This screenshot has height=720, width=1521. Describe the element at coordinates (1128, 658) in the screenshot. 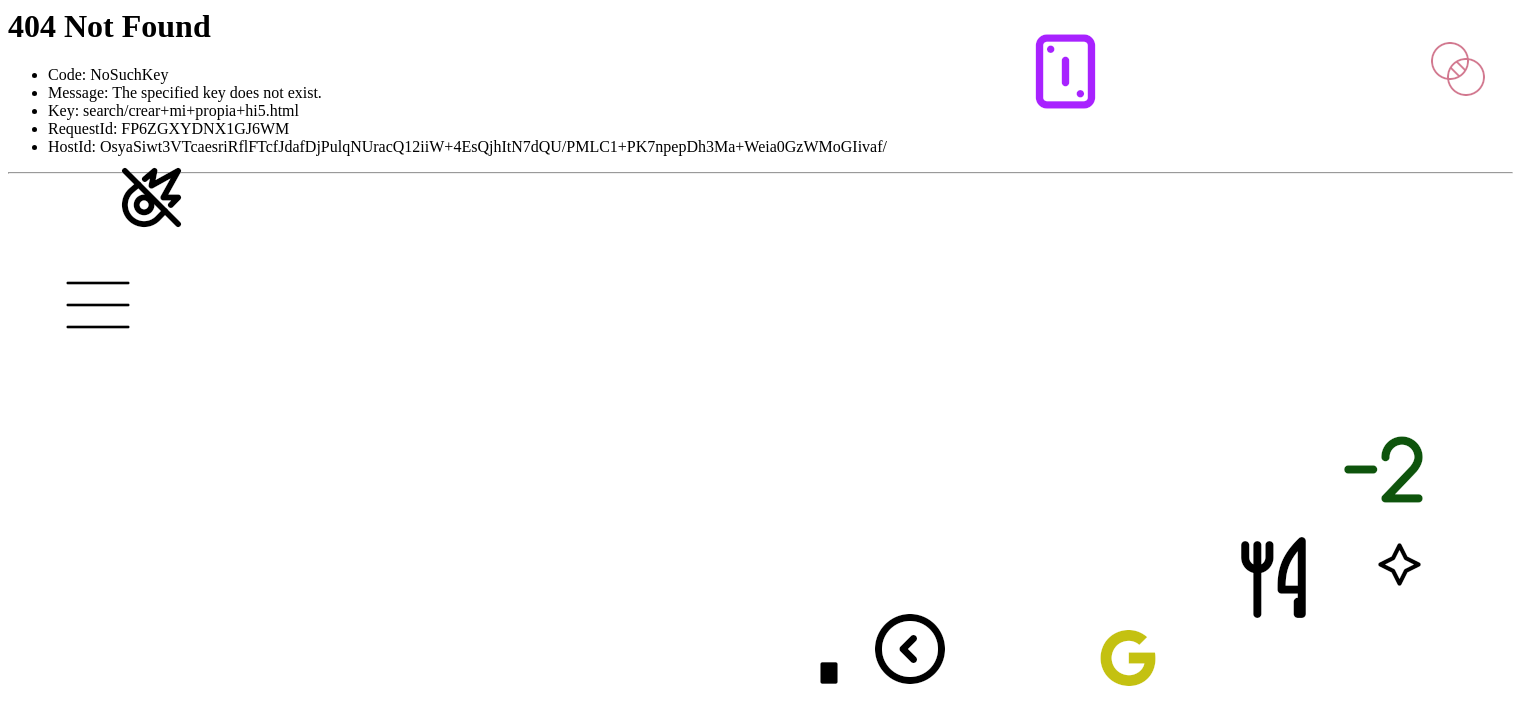

I see `sign in with Google` at that location.